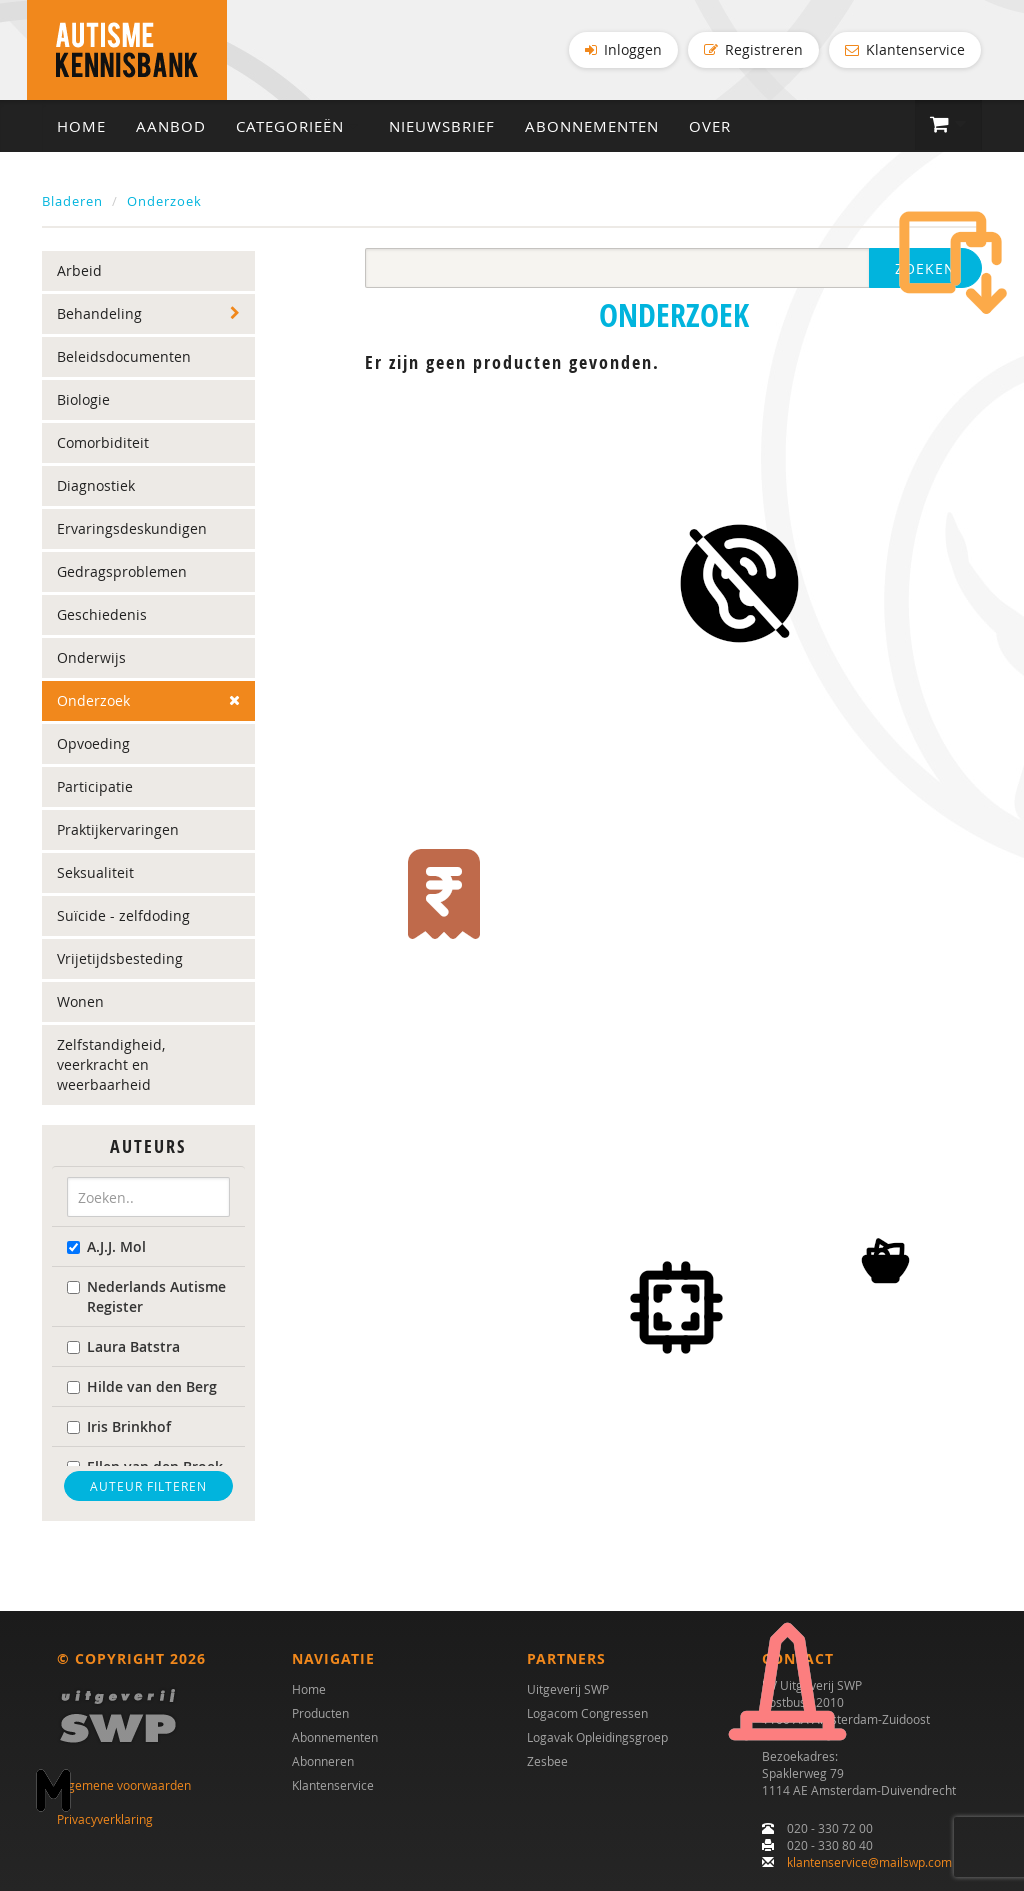 This screenshot has width=1024, height=1891. Describe the element at coordinates (739, 583) in the screenshot. I see `mute or disable hearing assistance features` at that location.